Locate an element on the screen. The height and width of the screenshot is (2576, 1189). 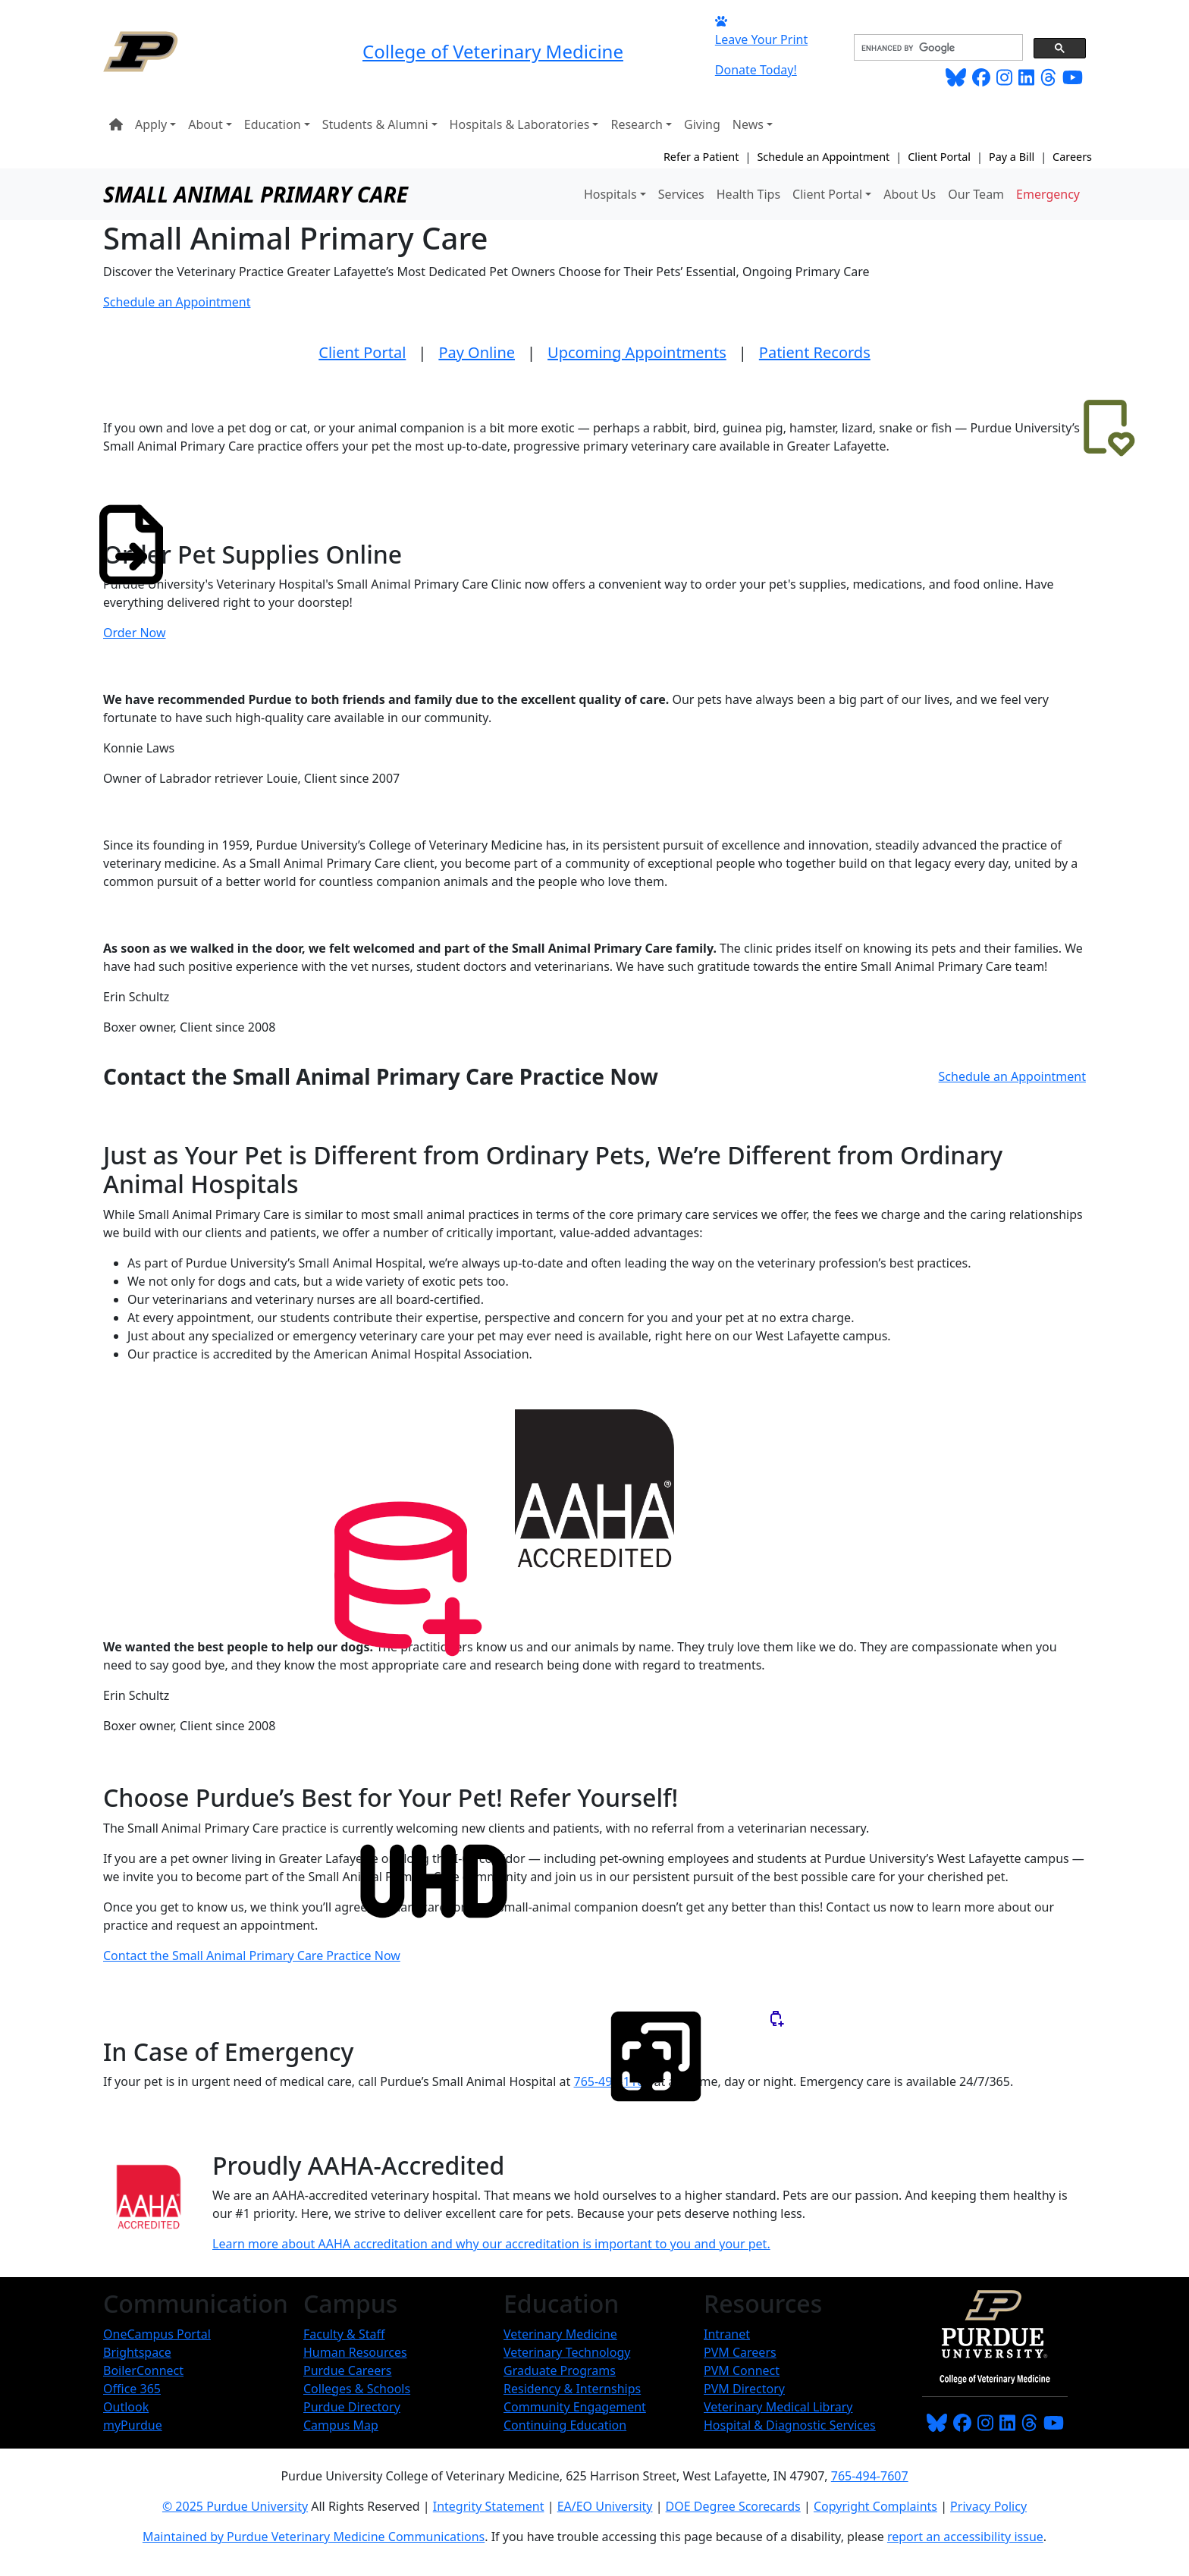
bring selection to front layer is located at coordinates (656, 2056).